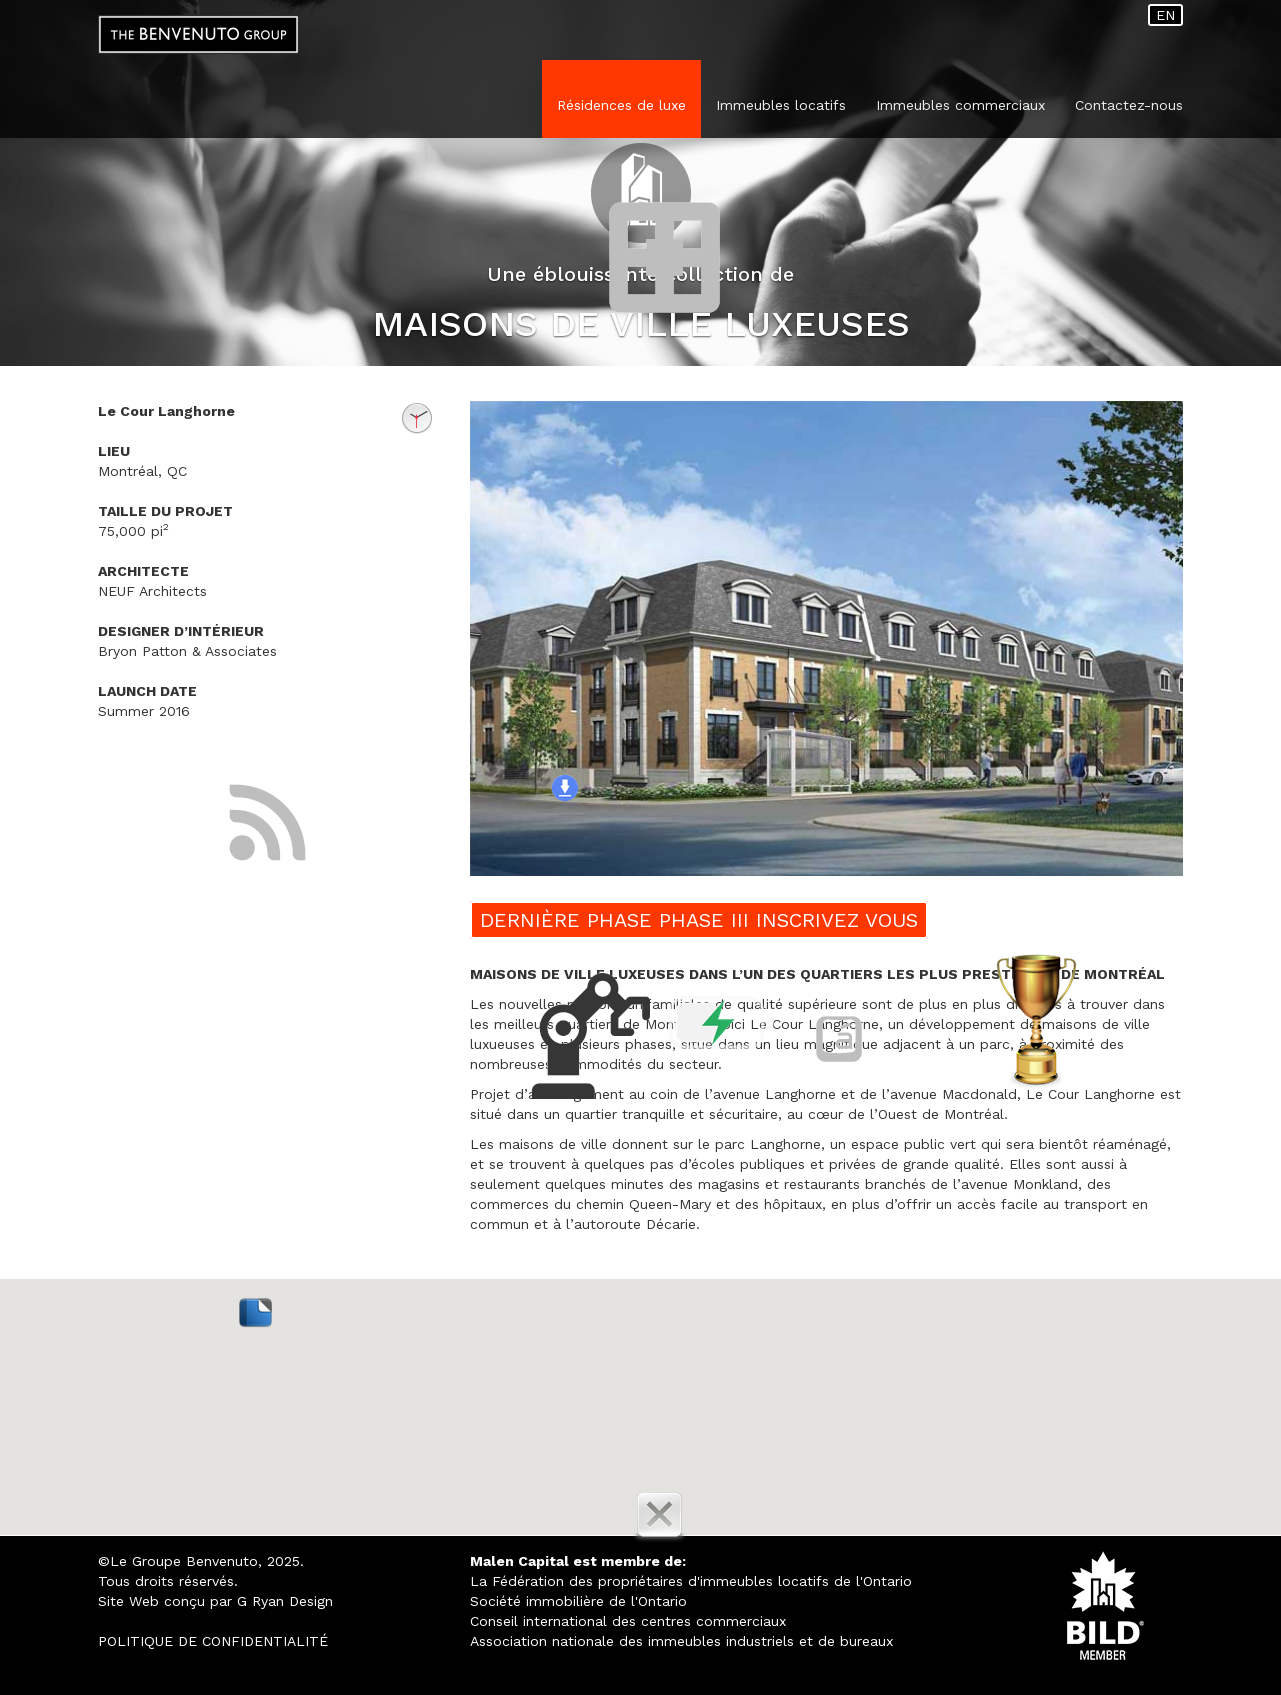  What do you see at coordinates (267, 822) in the screenshot?
I see `subscribe to RSS feed` at bounding box center [267, 822].